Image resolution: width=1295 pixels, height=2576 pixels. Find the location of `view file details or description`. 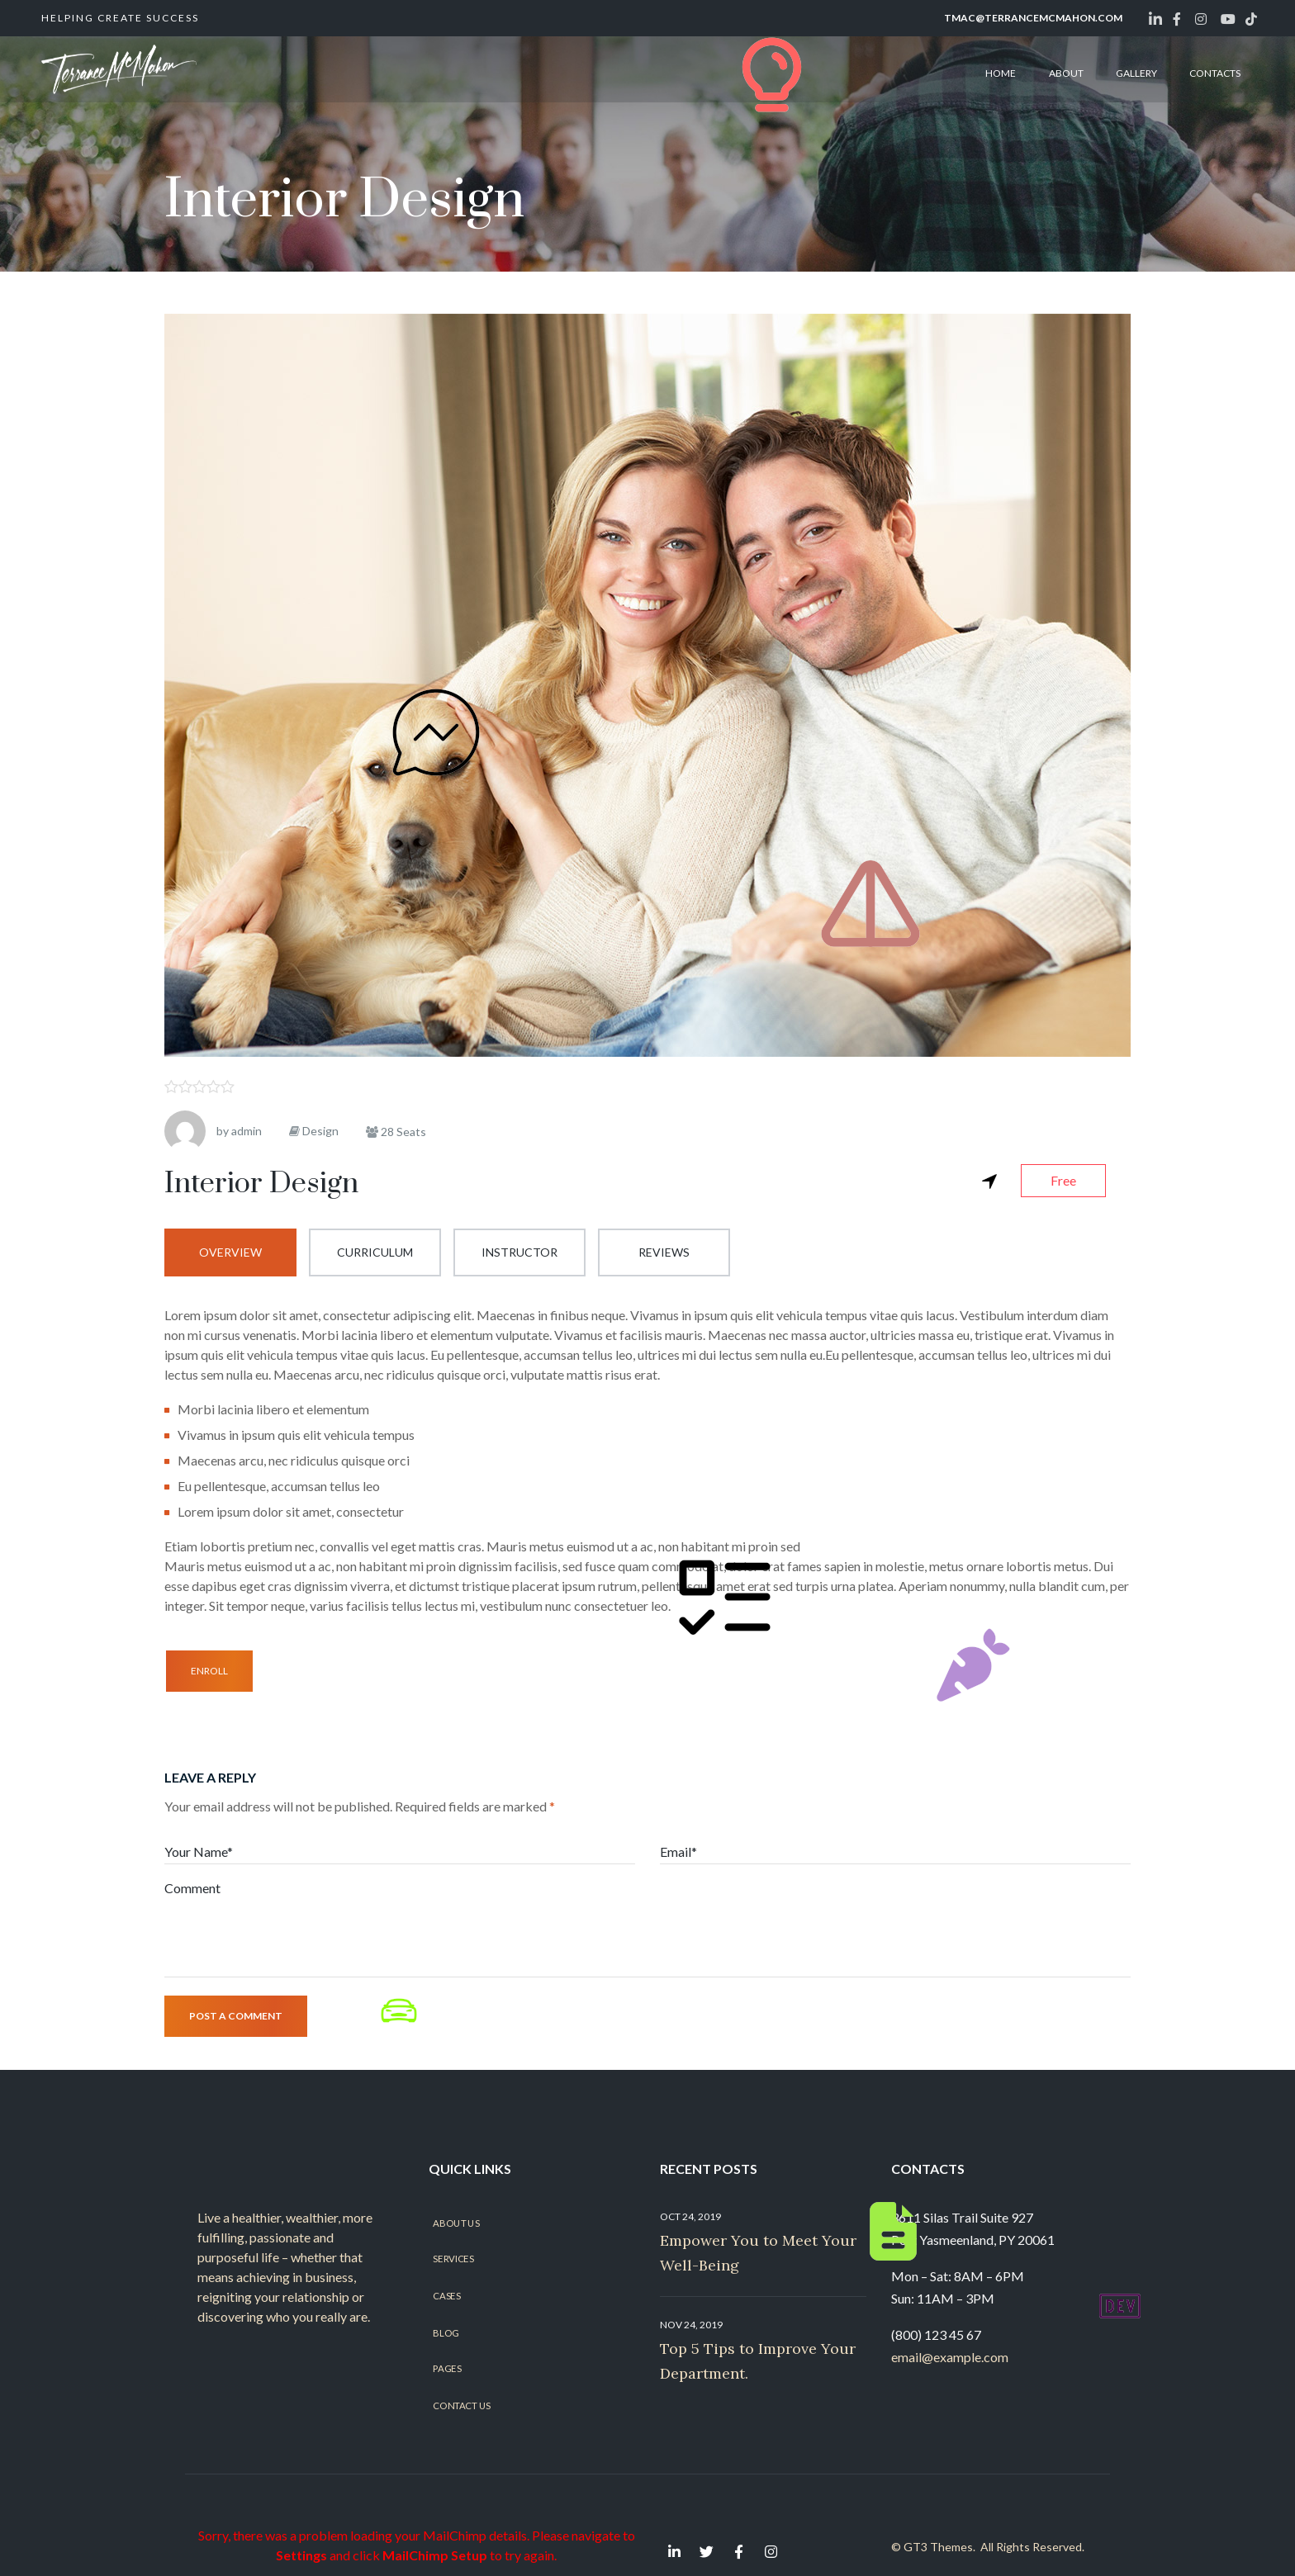

view file details or description is located at coordinates (893, 2231).